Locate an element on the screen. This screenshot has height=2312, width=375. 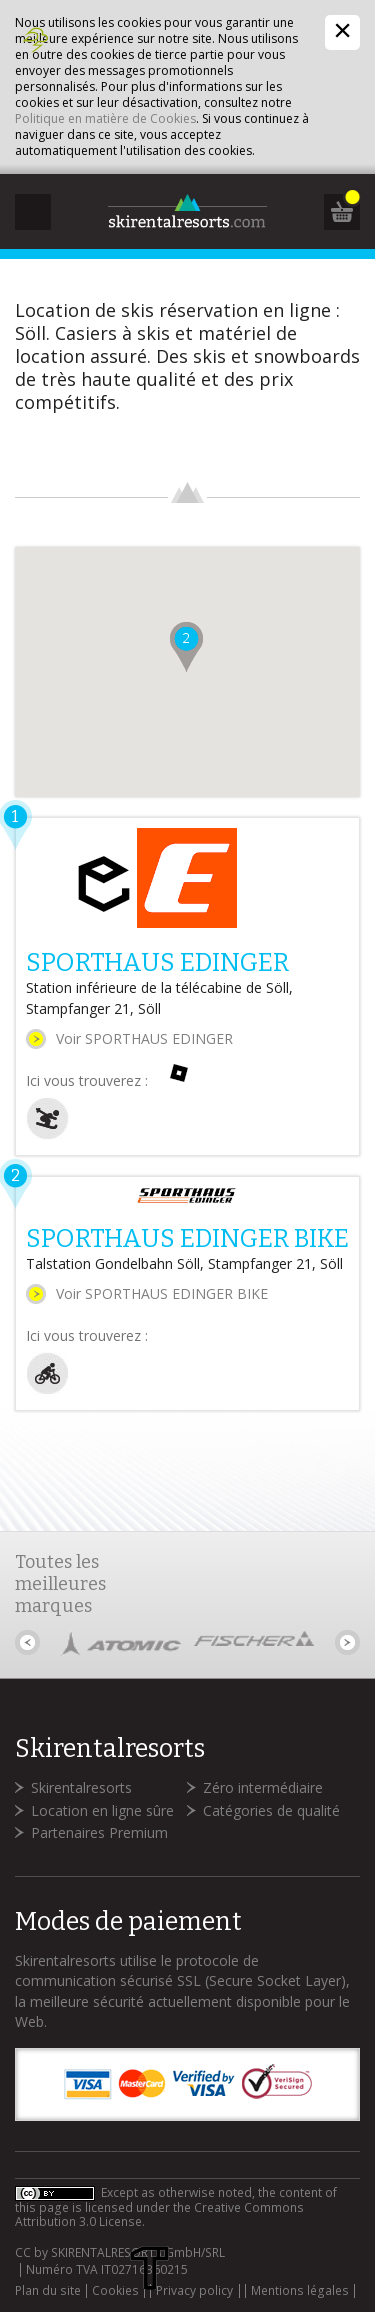
apache storm logo is located at coordinates (35, 40).